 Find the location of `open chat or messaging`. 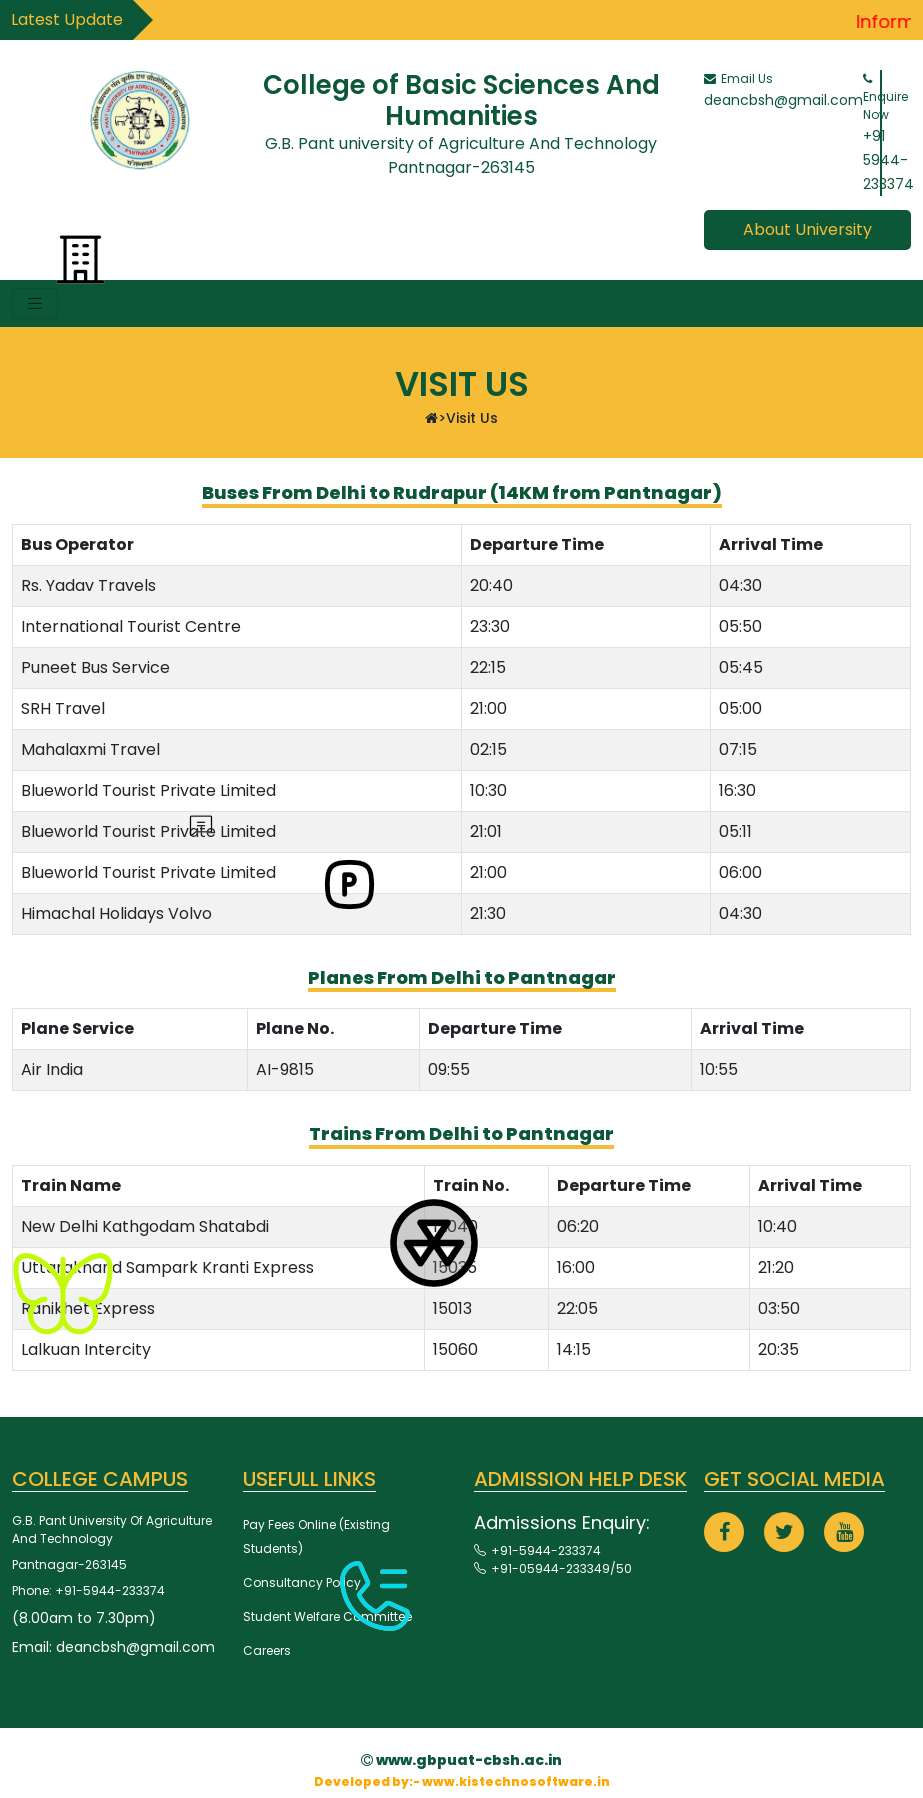

open chat or messaging is located at coordinates (201, 824).